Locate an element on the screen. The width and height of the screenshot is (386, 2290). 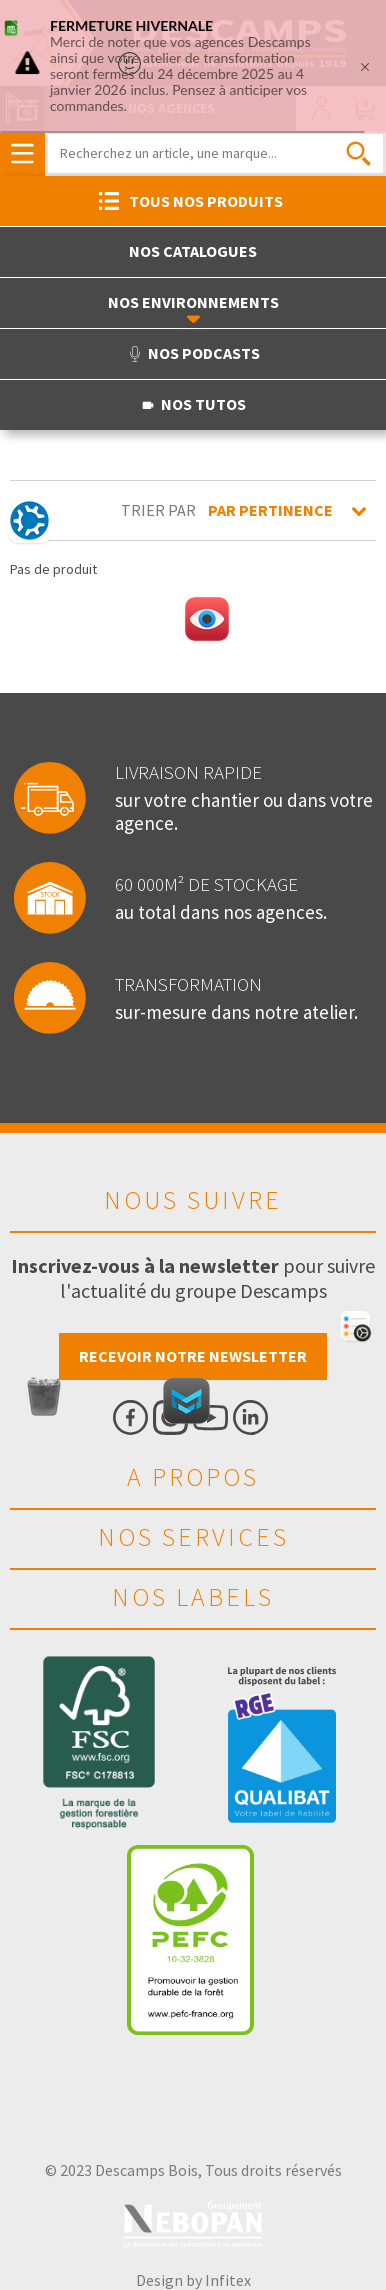
open LibreOffice Calc spreadsheet application is located at coordinates (11, 28).